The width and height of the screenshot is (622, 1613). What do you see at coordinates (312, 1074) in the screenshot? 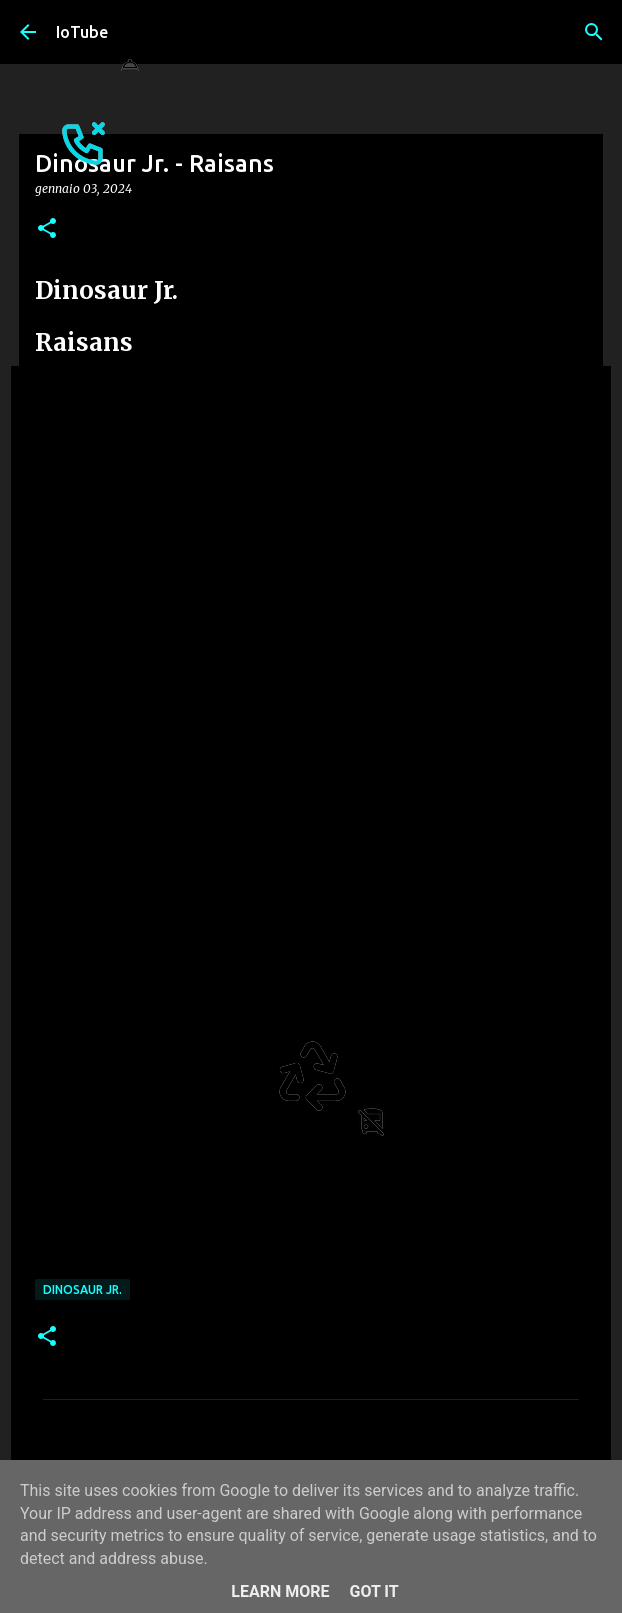
I see `indicates recyclable or eco-friendly content` at bounding box center [312, 1074].